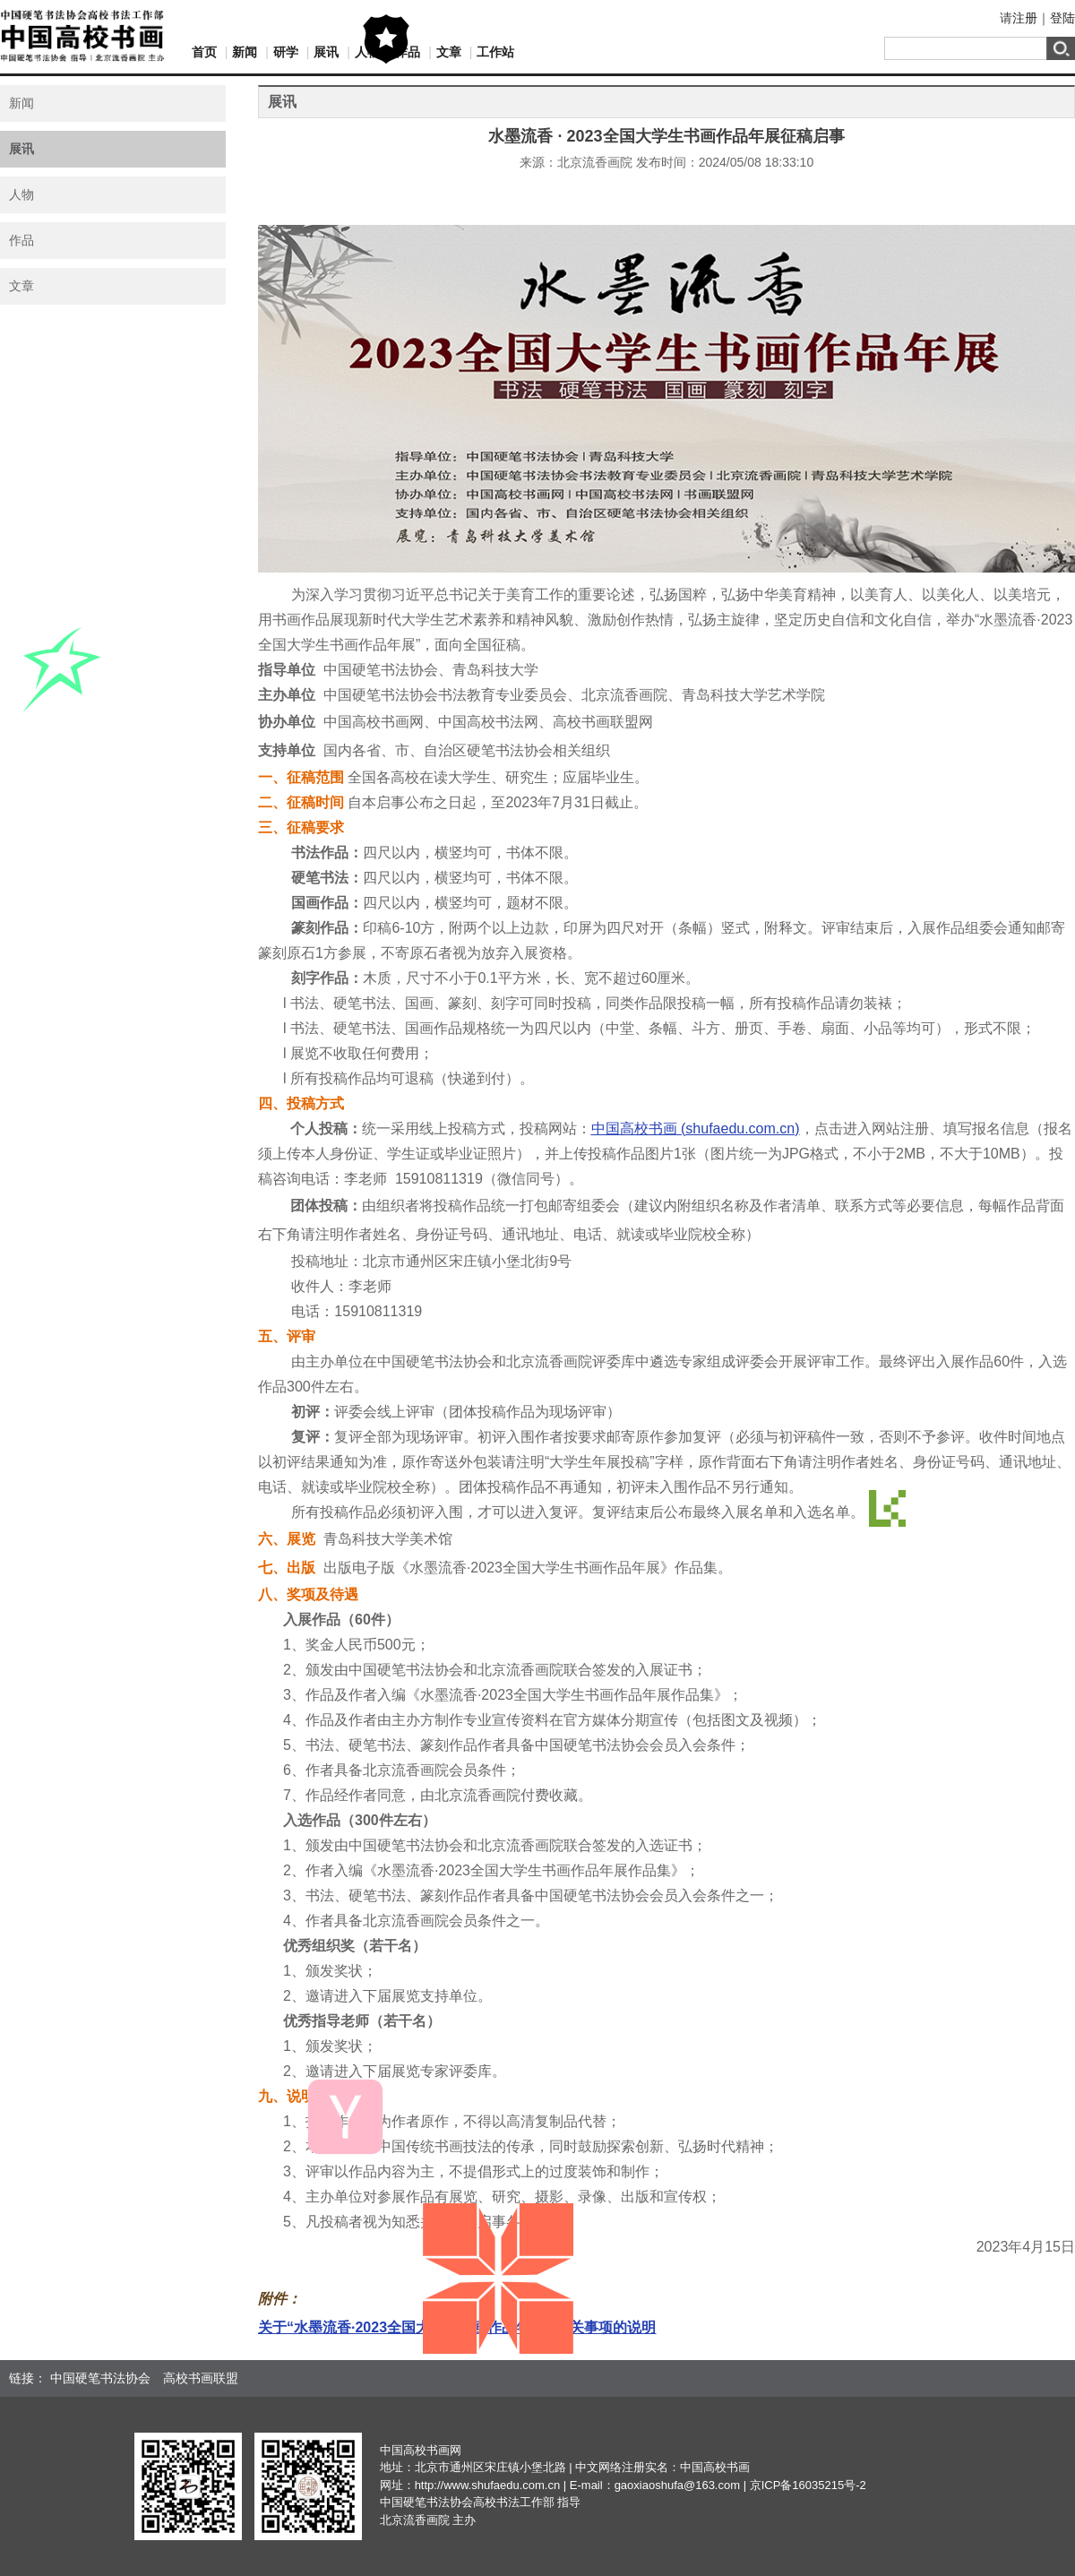 This screenshot has height=2576, width=1075. Describe the element at coordinates (345, 2116) in the screenshot. I see `open hacker news` at that location.